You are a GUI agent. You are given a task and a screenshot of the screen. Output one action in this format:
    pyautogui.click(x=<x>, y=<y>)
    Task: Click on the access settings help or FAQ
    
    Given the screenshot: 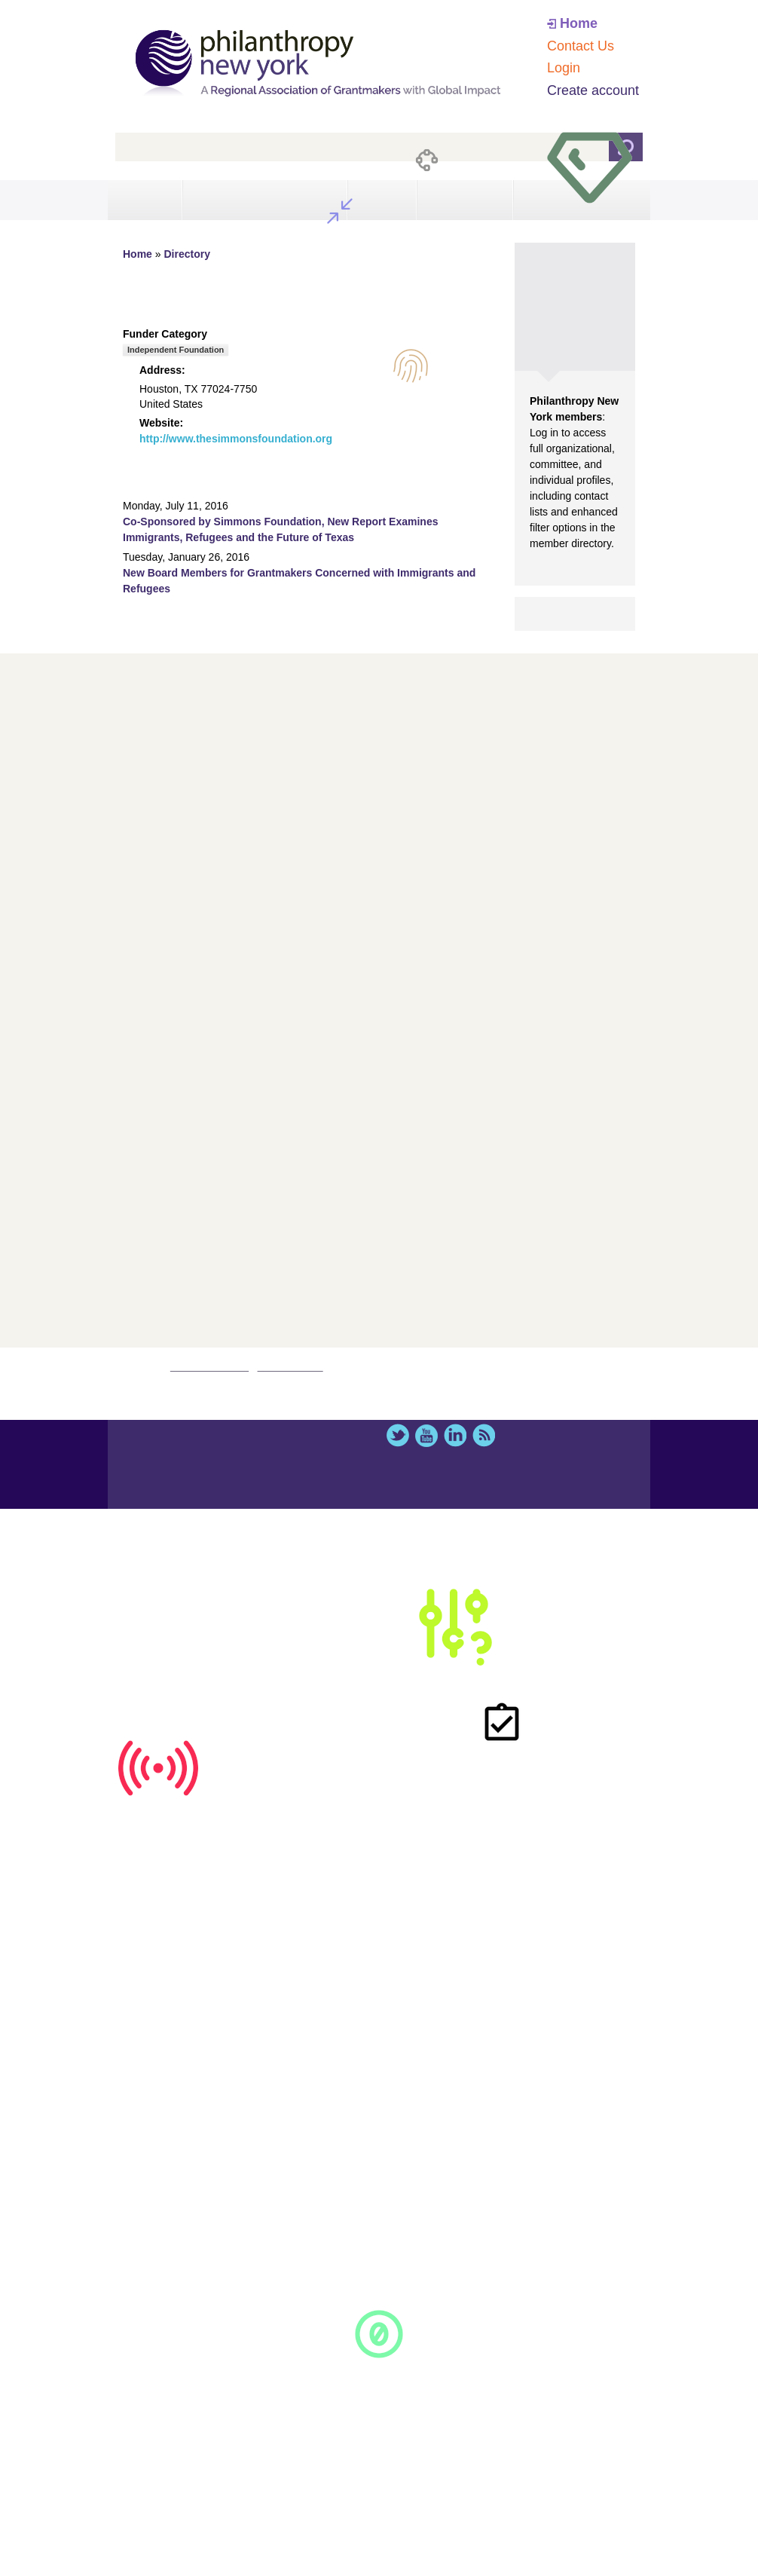 What is the action you would take?
    pyautogui.click(x=454, y=1623)
    